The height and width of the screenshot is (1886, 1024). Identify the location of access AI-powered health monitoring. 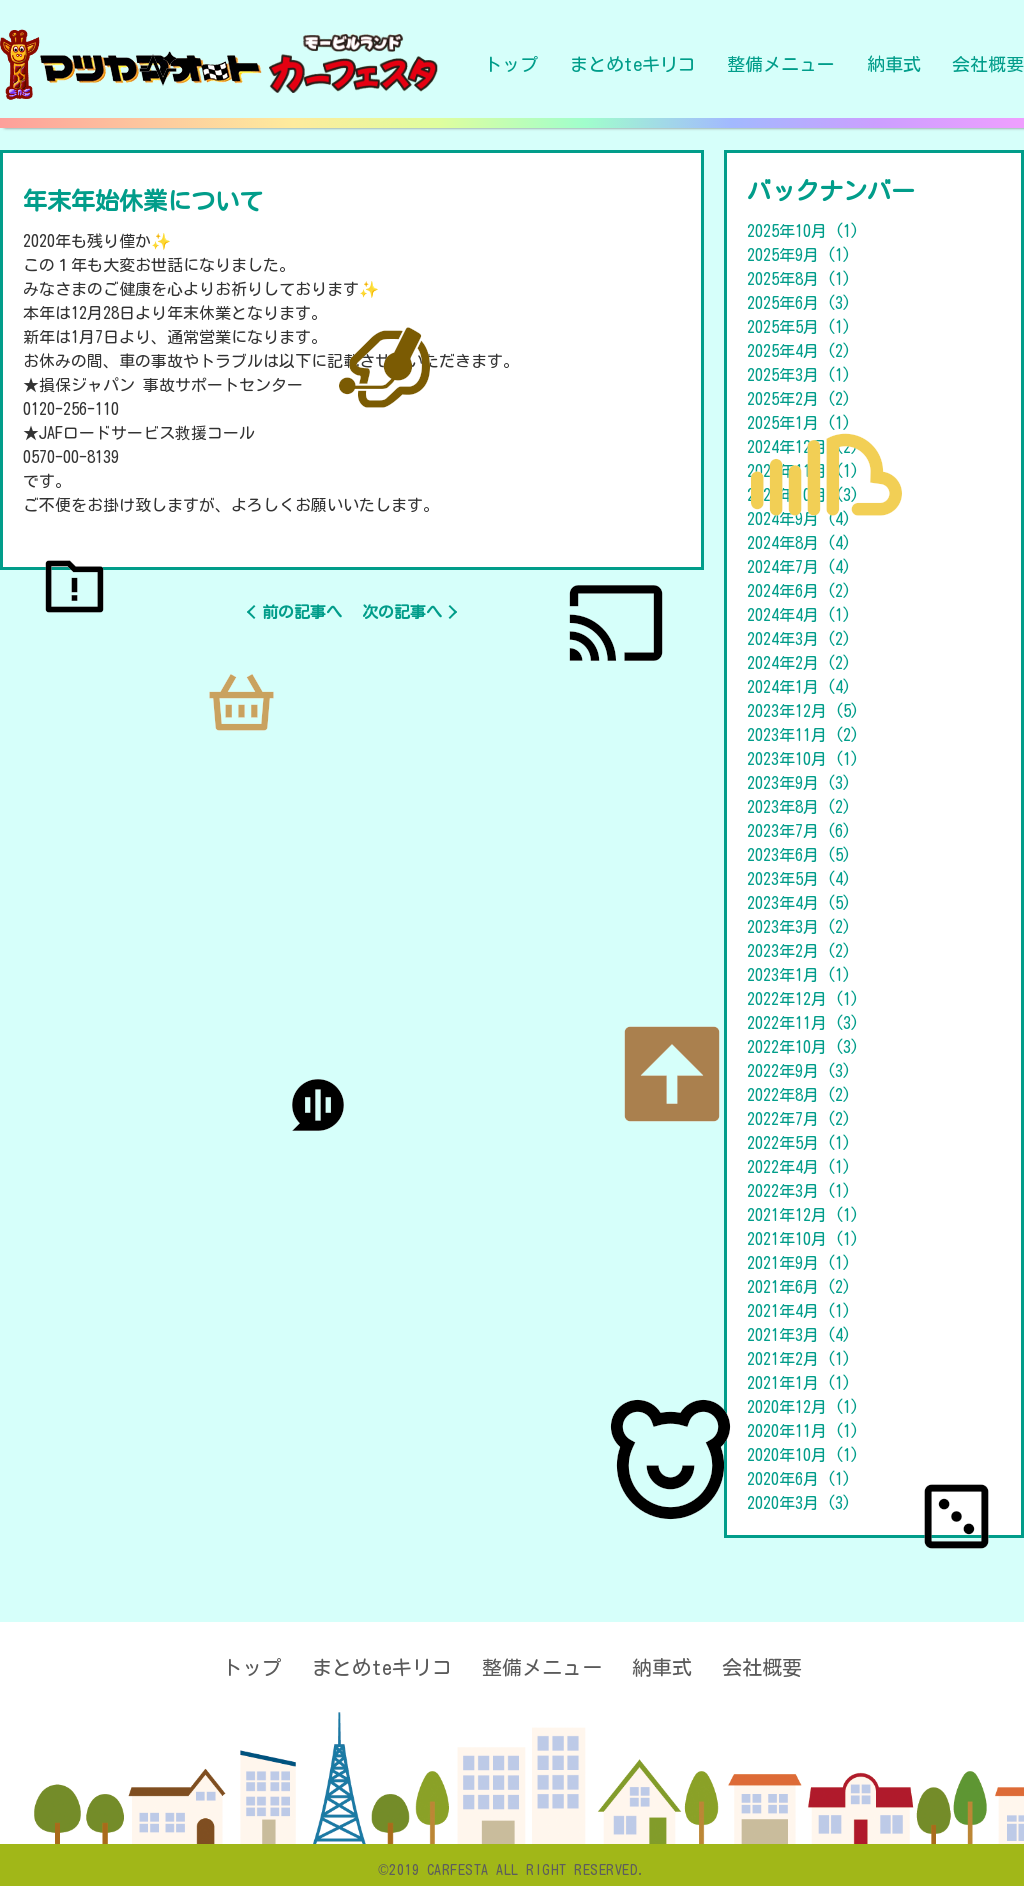
(158, 70).